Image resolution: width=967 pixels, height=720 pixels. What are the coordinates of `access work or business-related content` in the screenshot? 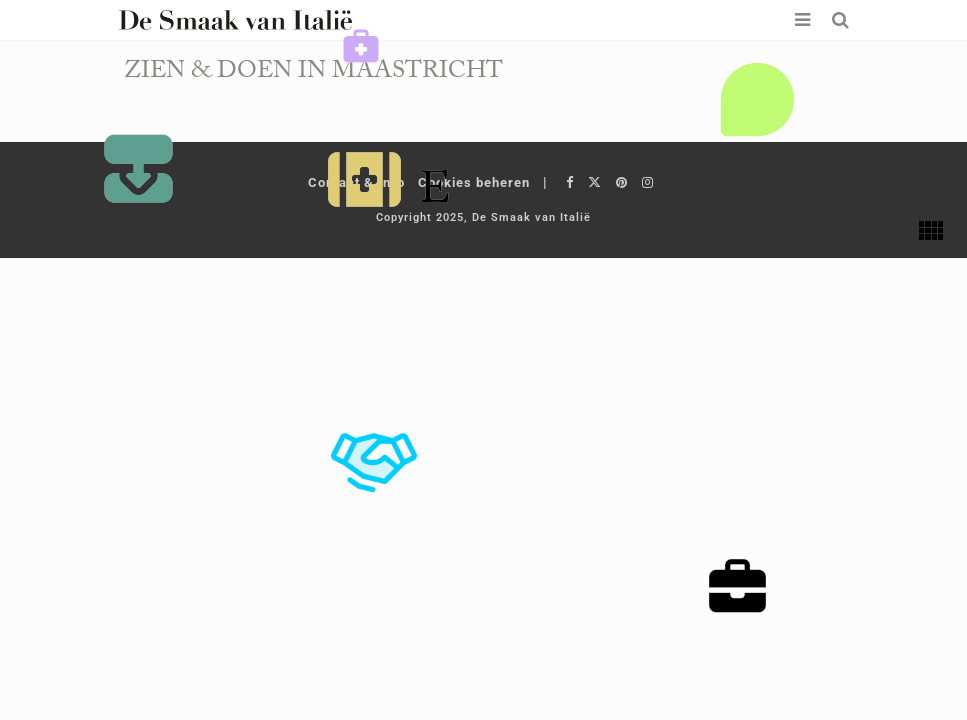 It's located at (737, 587).